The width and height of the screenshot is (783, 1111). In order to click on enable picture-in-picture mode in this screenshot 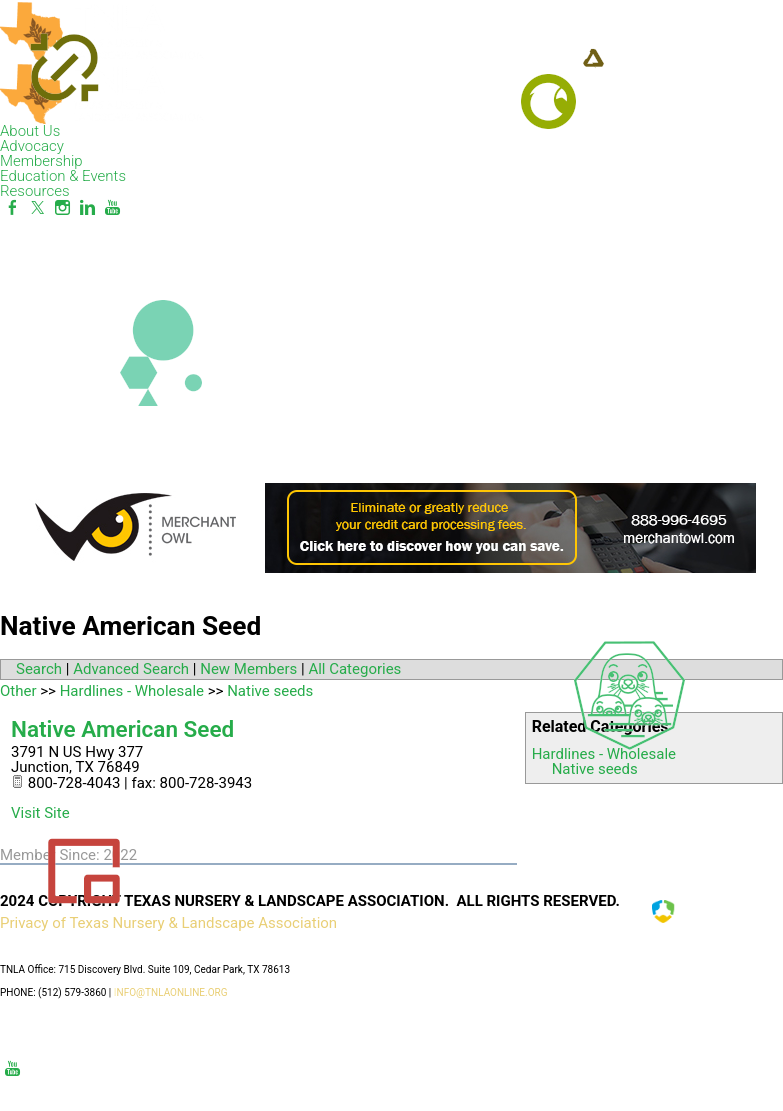, I will do `click(84, 871)`.